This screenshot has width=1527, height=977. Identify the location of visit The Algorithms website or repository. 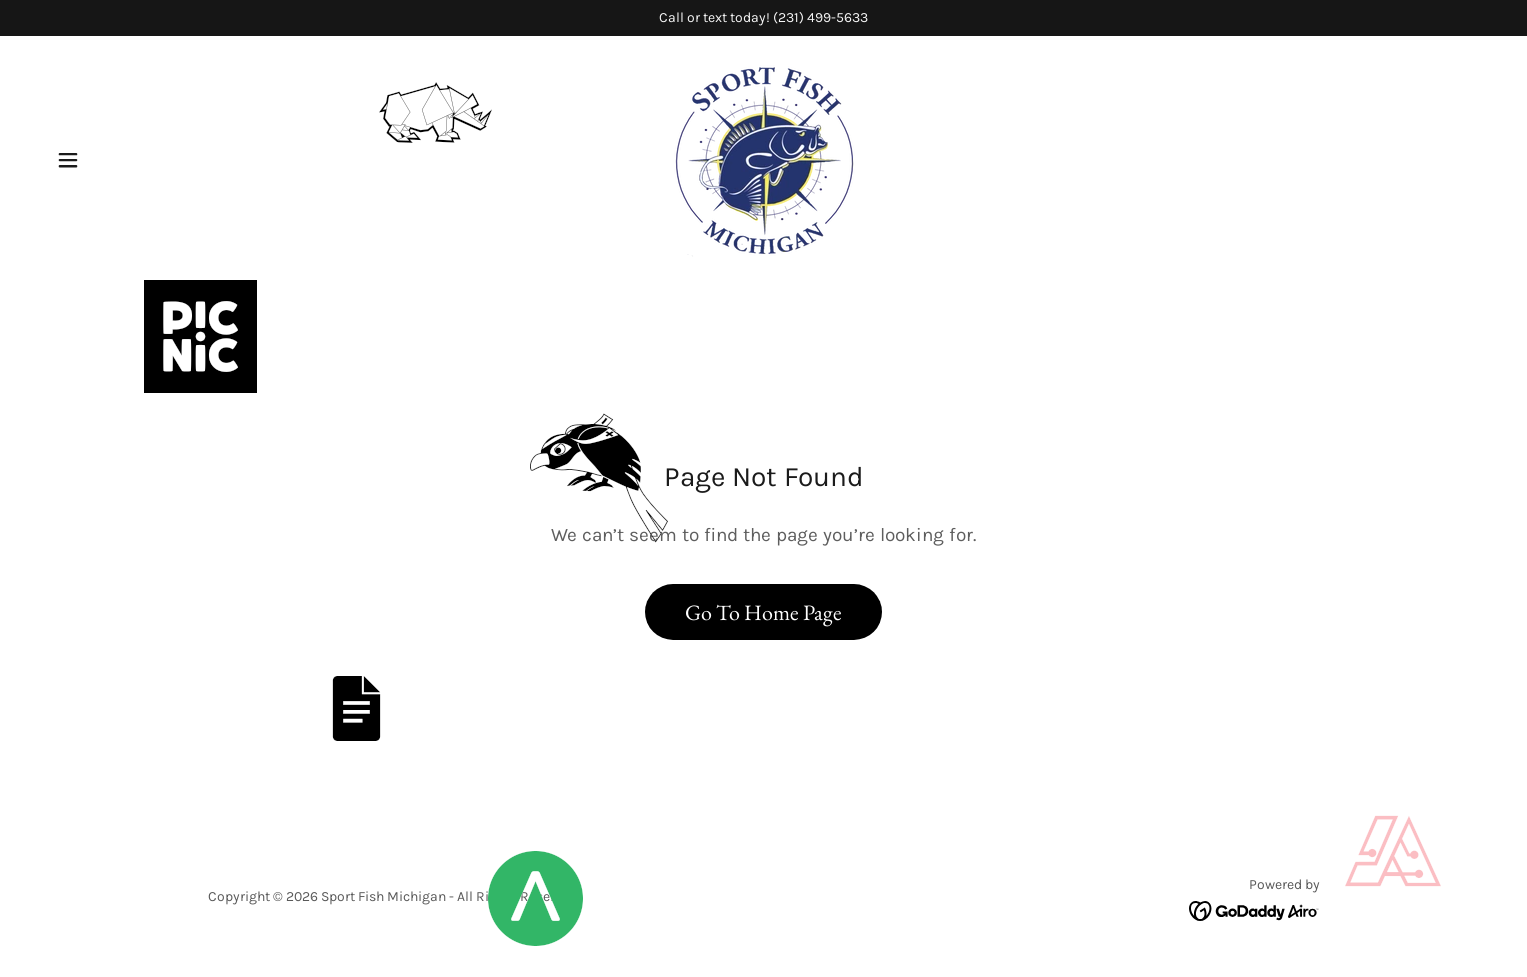
(1393, 851).